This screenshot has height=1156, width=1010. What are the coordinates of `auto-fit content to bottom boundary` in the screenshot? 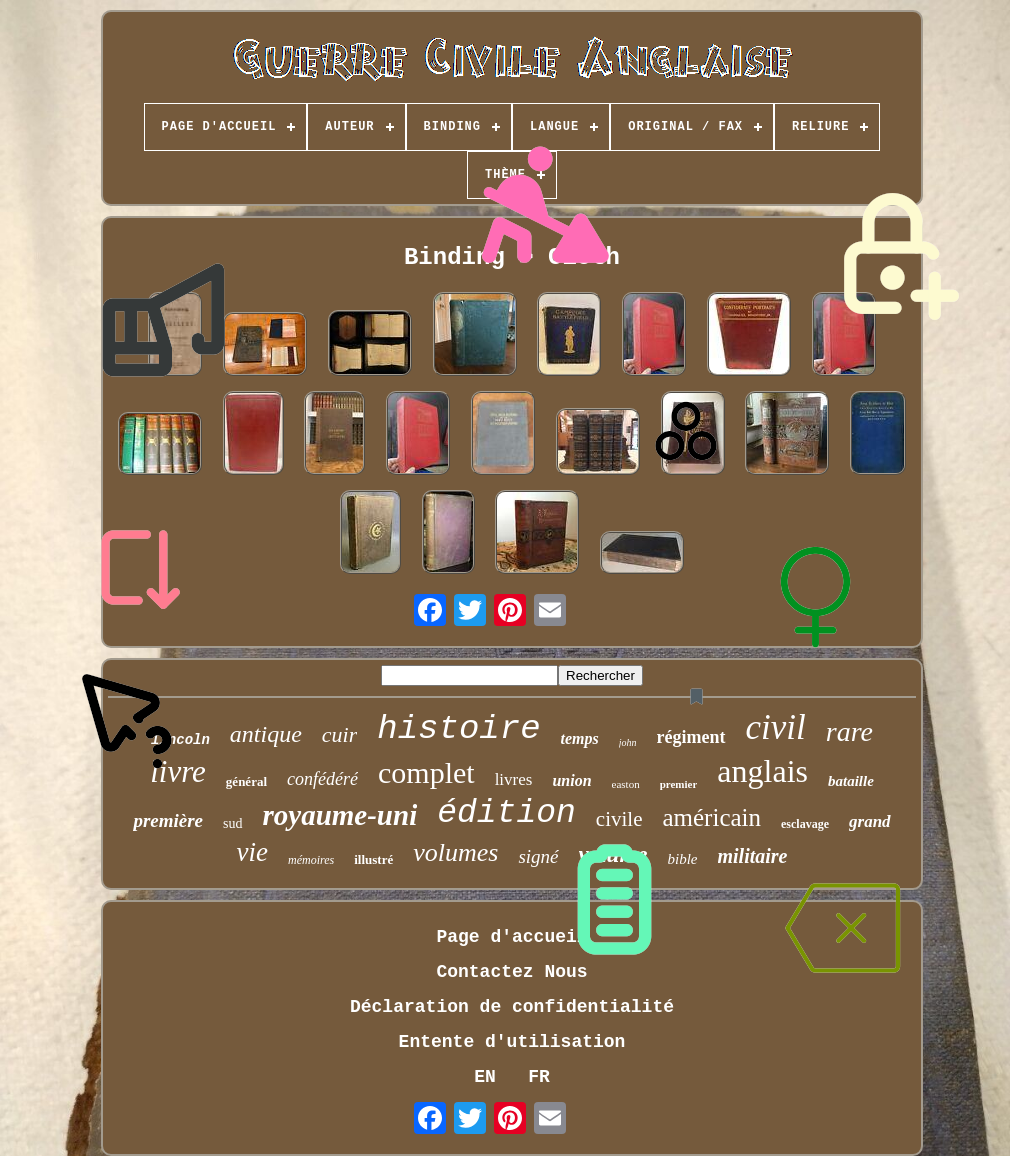 It's located at (138, 567).